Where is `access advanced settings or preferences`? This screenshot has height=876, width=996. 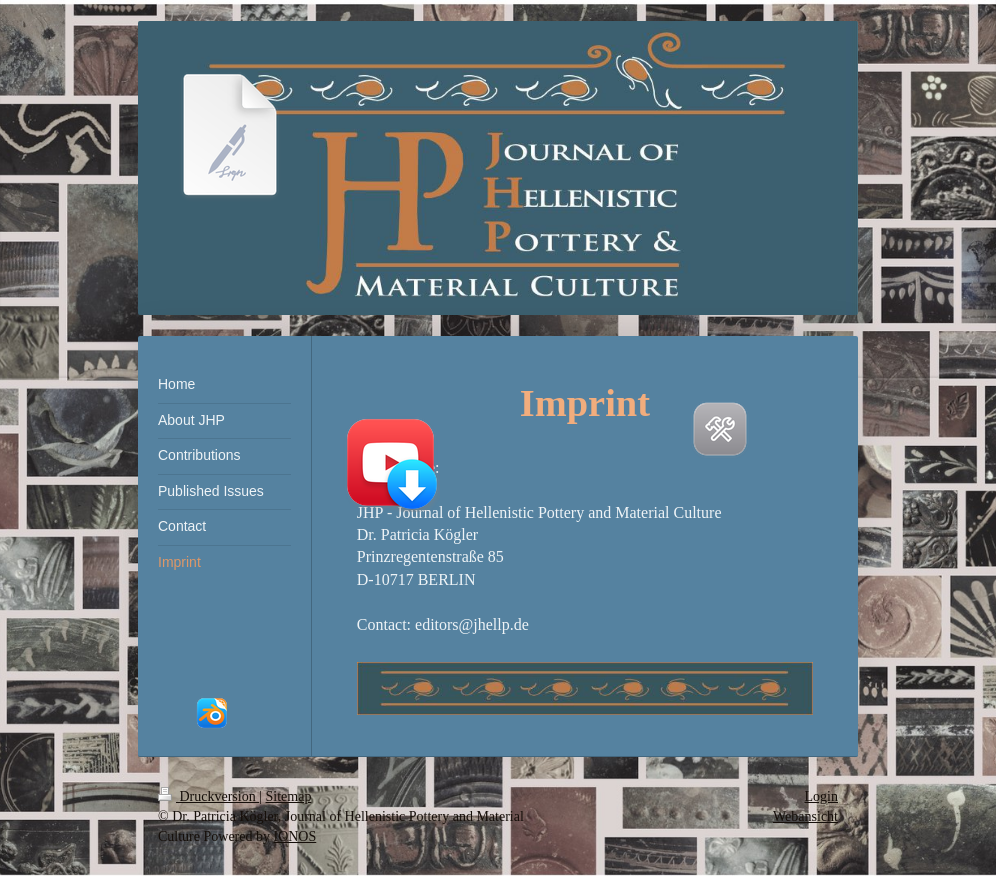
access advanced settings or preferences is located at coordinates (720, 430).